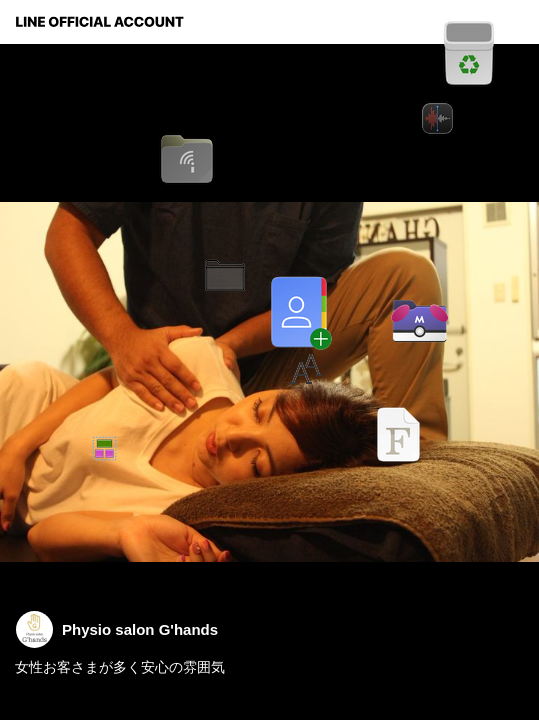  Describe the element at coordinates (306, 370) in the screenshot. I see `access font settings and typography options` at that location.